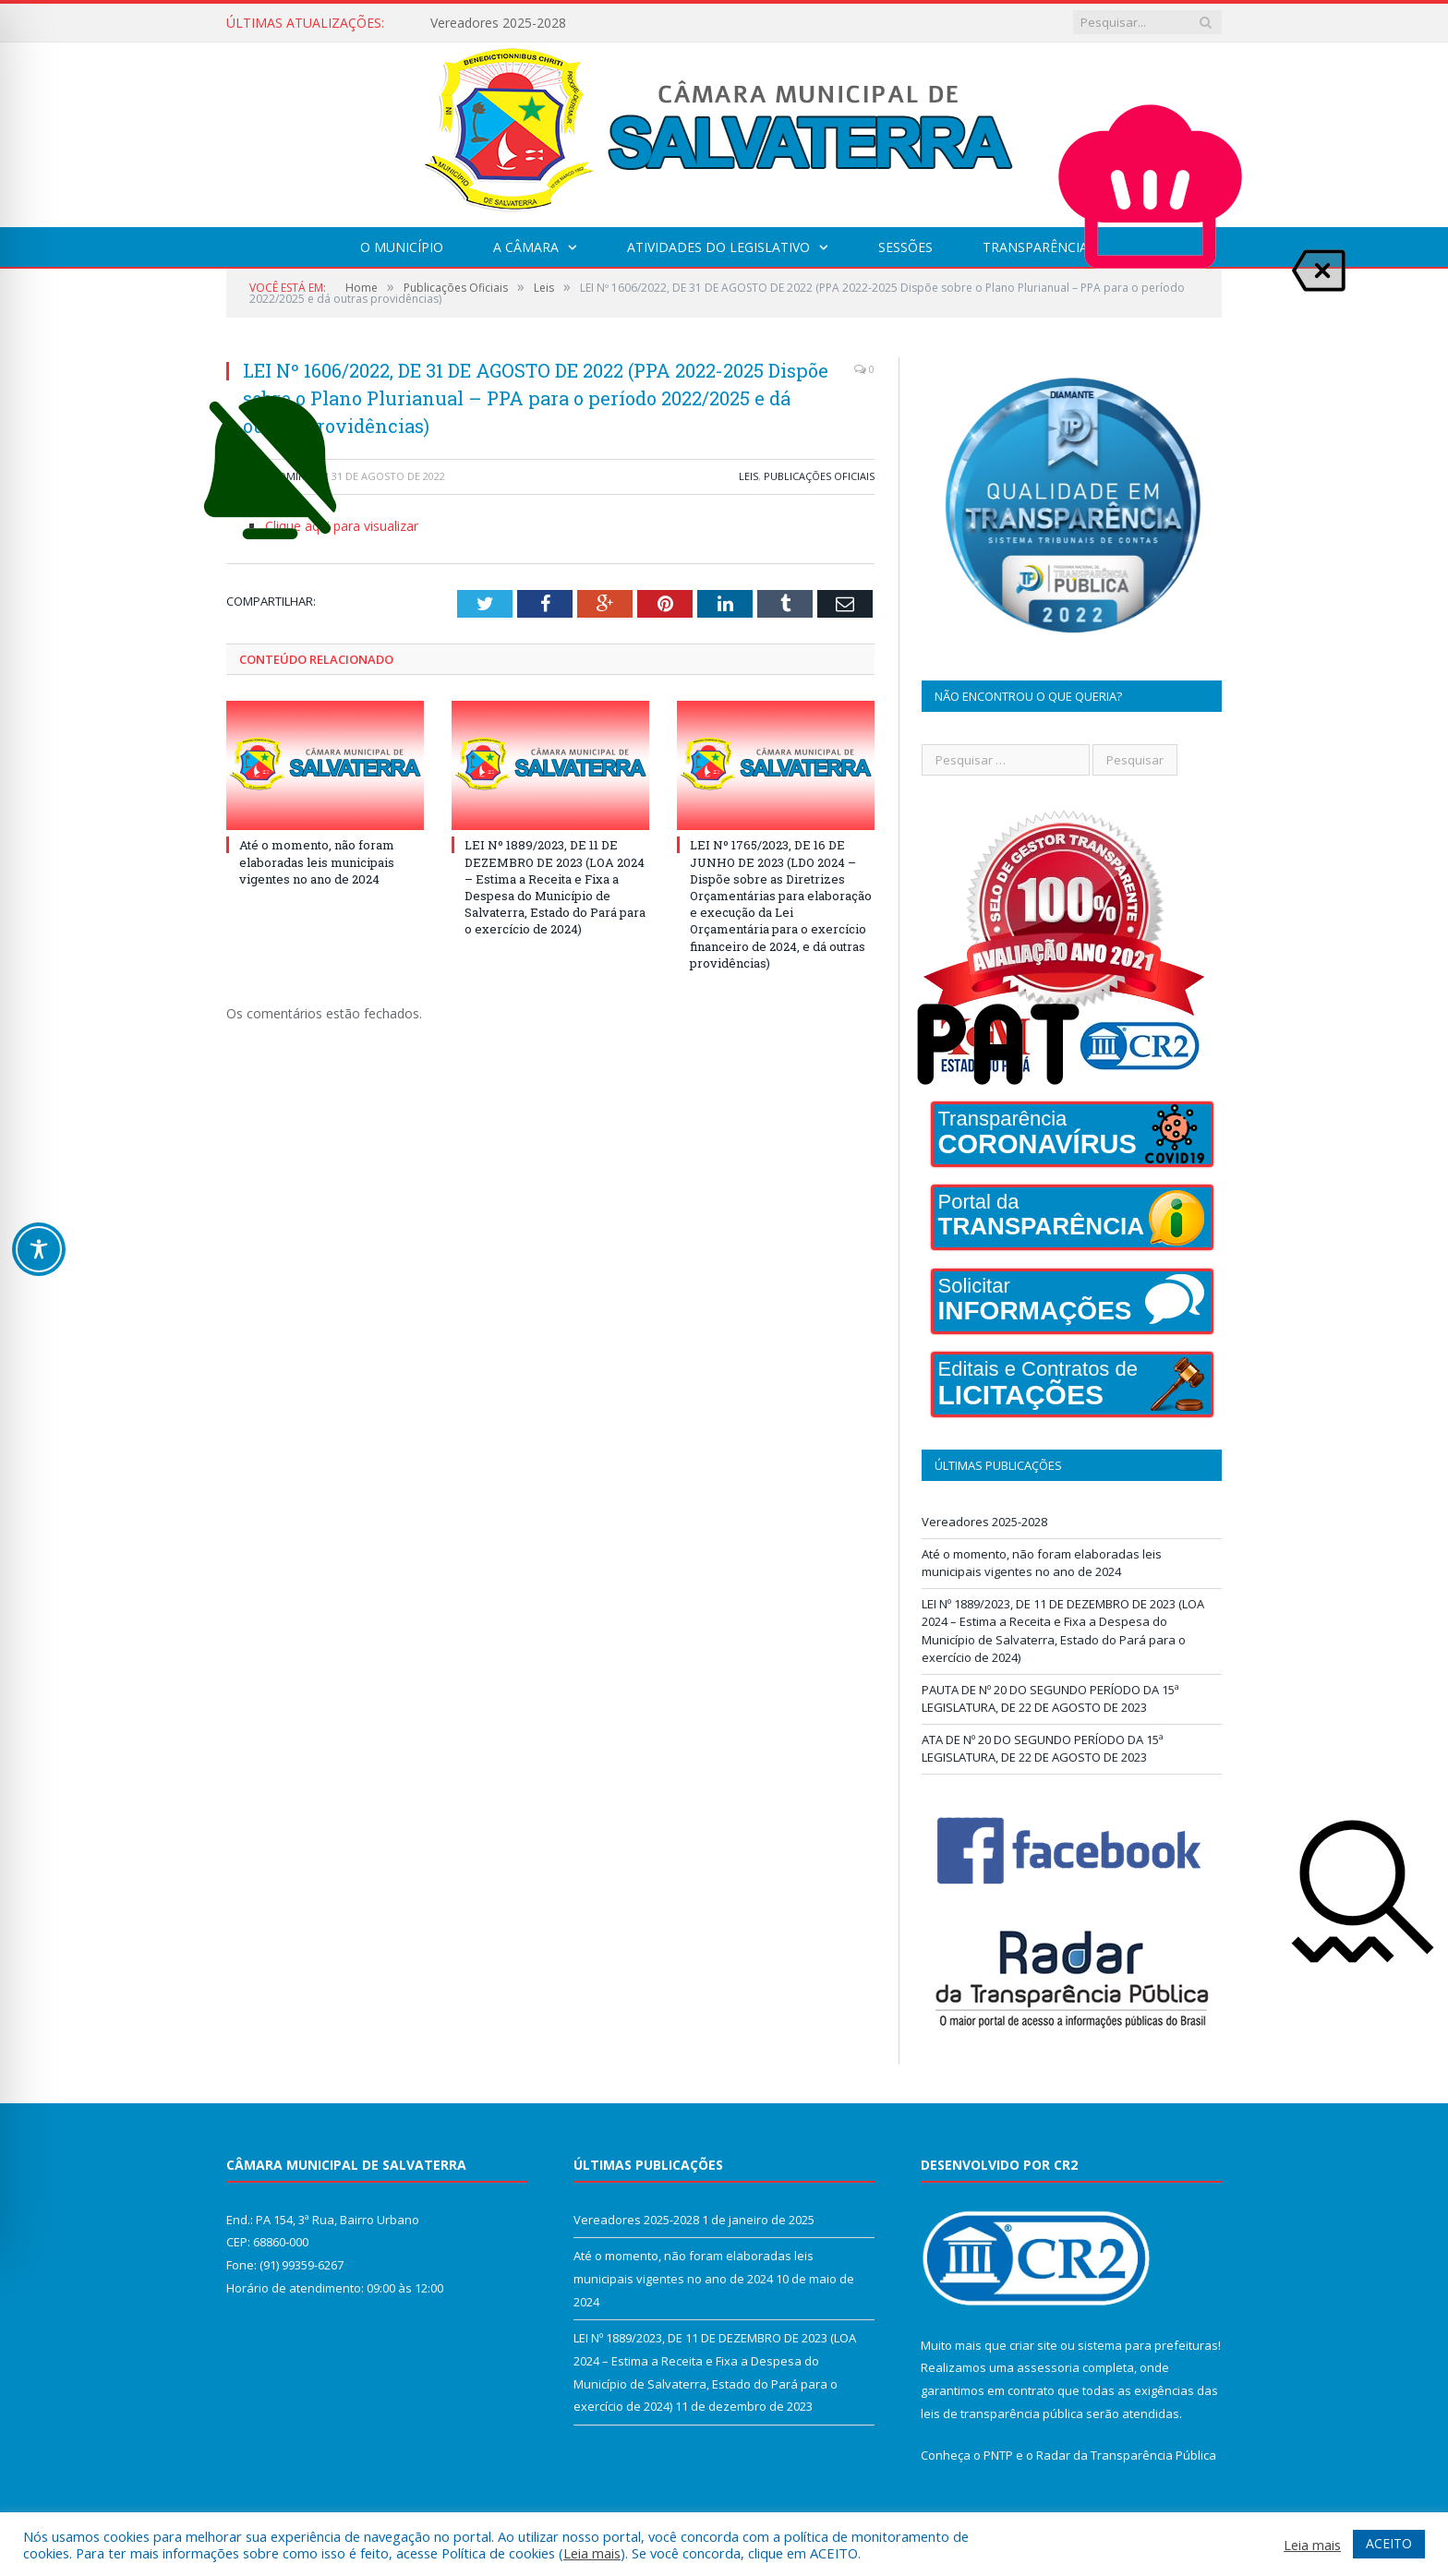 This screenshot has width=1448, height=2576. What do you see at coordinates (1150, 189) in the screenshot?
I see `access cooking or recipe features` at bounding box center [1150, 189].